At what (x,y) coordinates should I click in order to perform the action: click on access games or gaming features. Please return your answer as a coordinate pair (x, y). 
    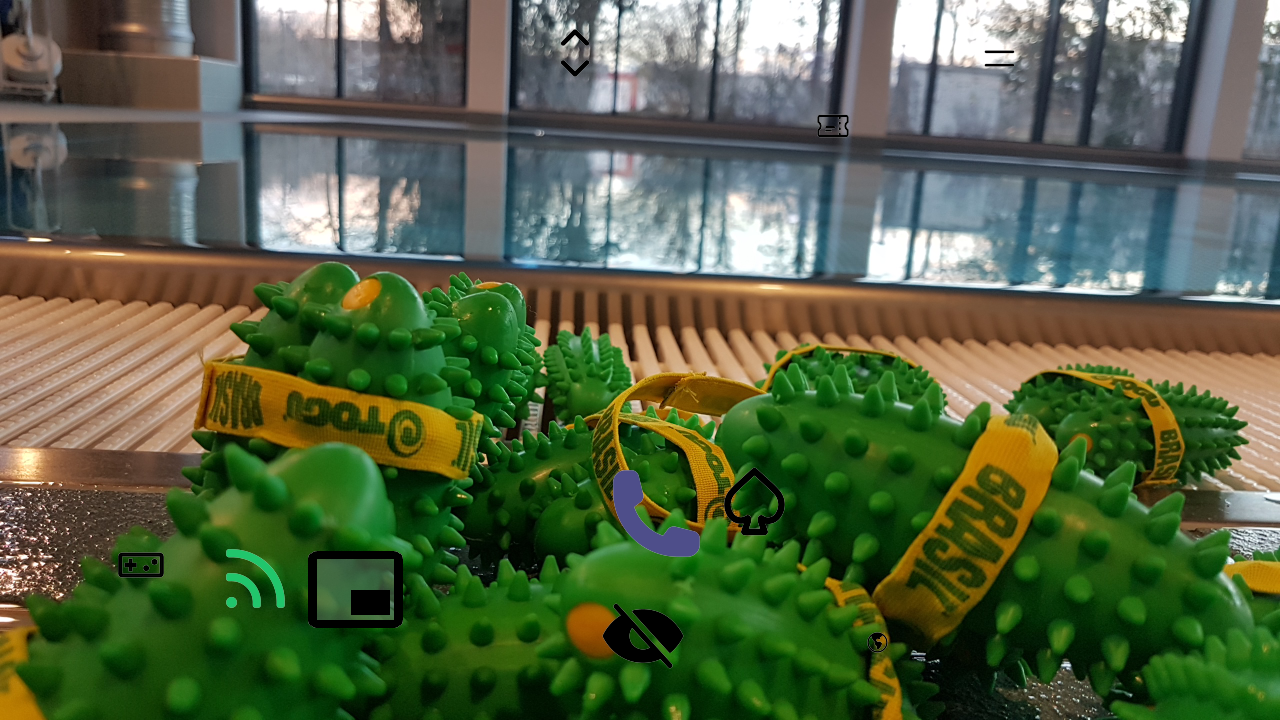
    Looking at the image, I should click on (141, 565).